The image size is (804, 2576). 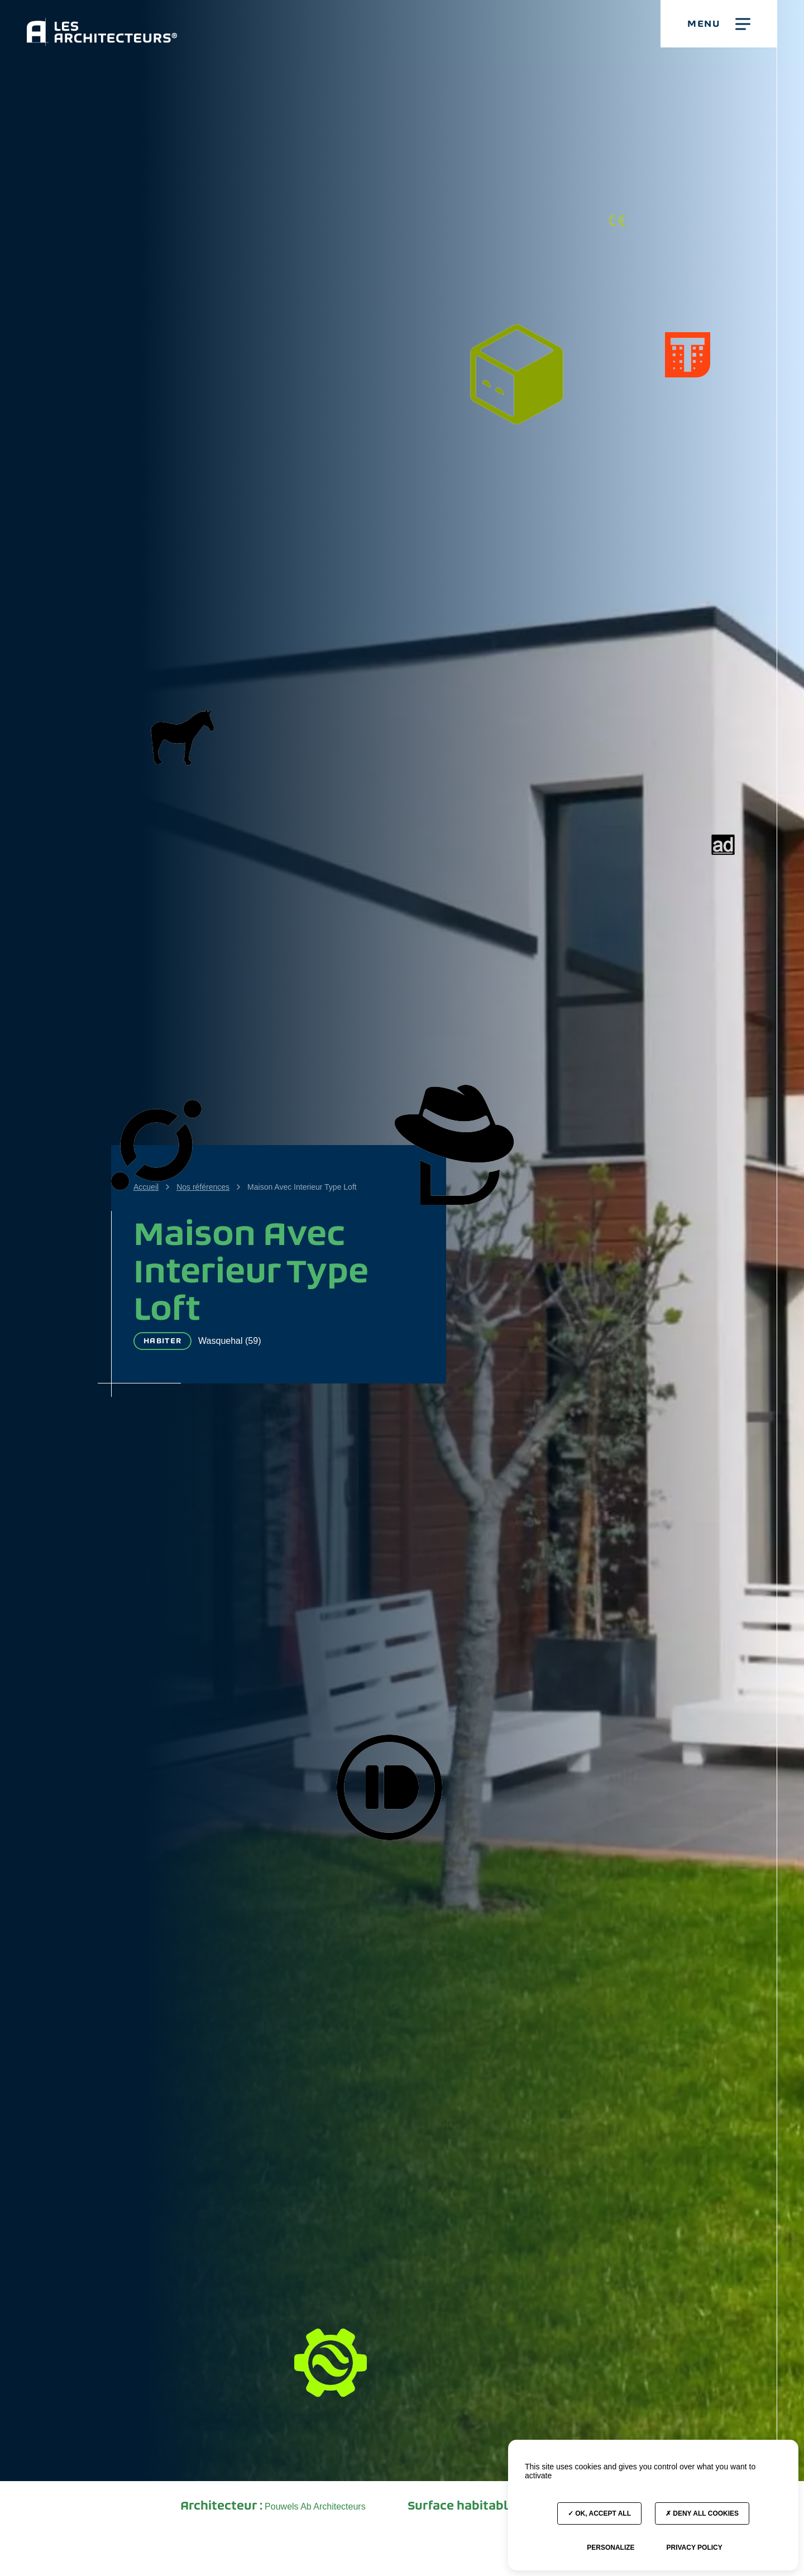 What do you see at coordinates (389, 1787) in the screenshot?
I see `open pushbullet app` at bounding box center [389, 1787].